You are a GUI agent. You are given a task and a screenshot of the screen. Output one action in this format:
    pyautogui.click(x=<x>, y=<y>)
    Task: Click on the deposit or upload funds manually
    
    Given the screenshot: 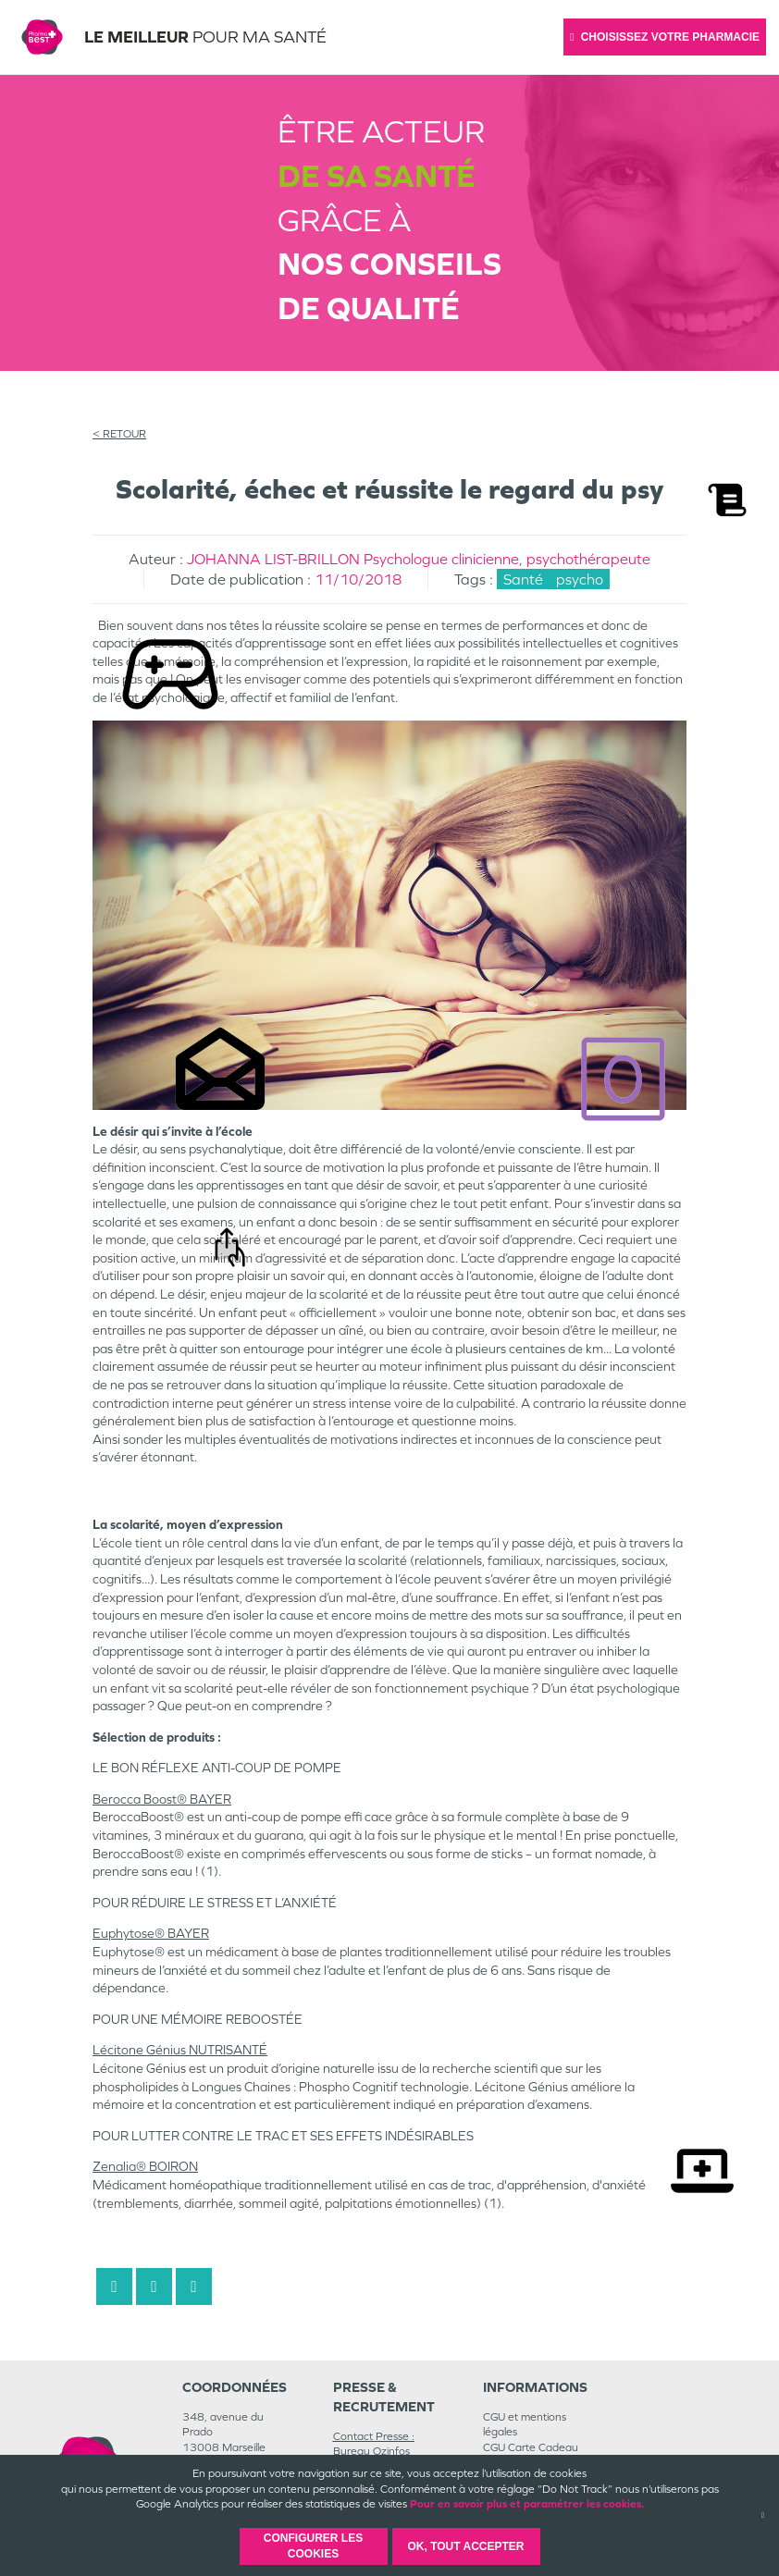 What is the action you would take?
    pyautogui.click(x=228, y=1247)
    